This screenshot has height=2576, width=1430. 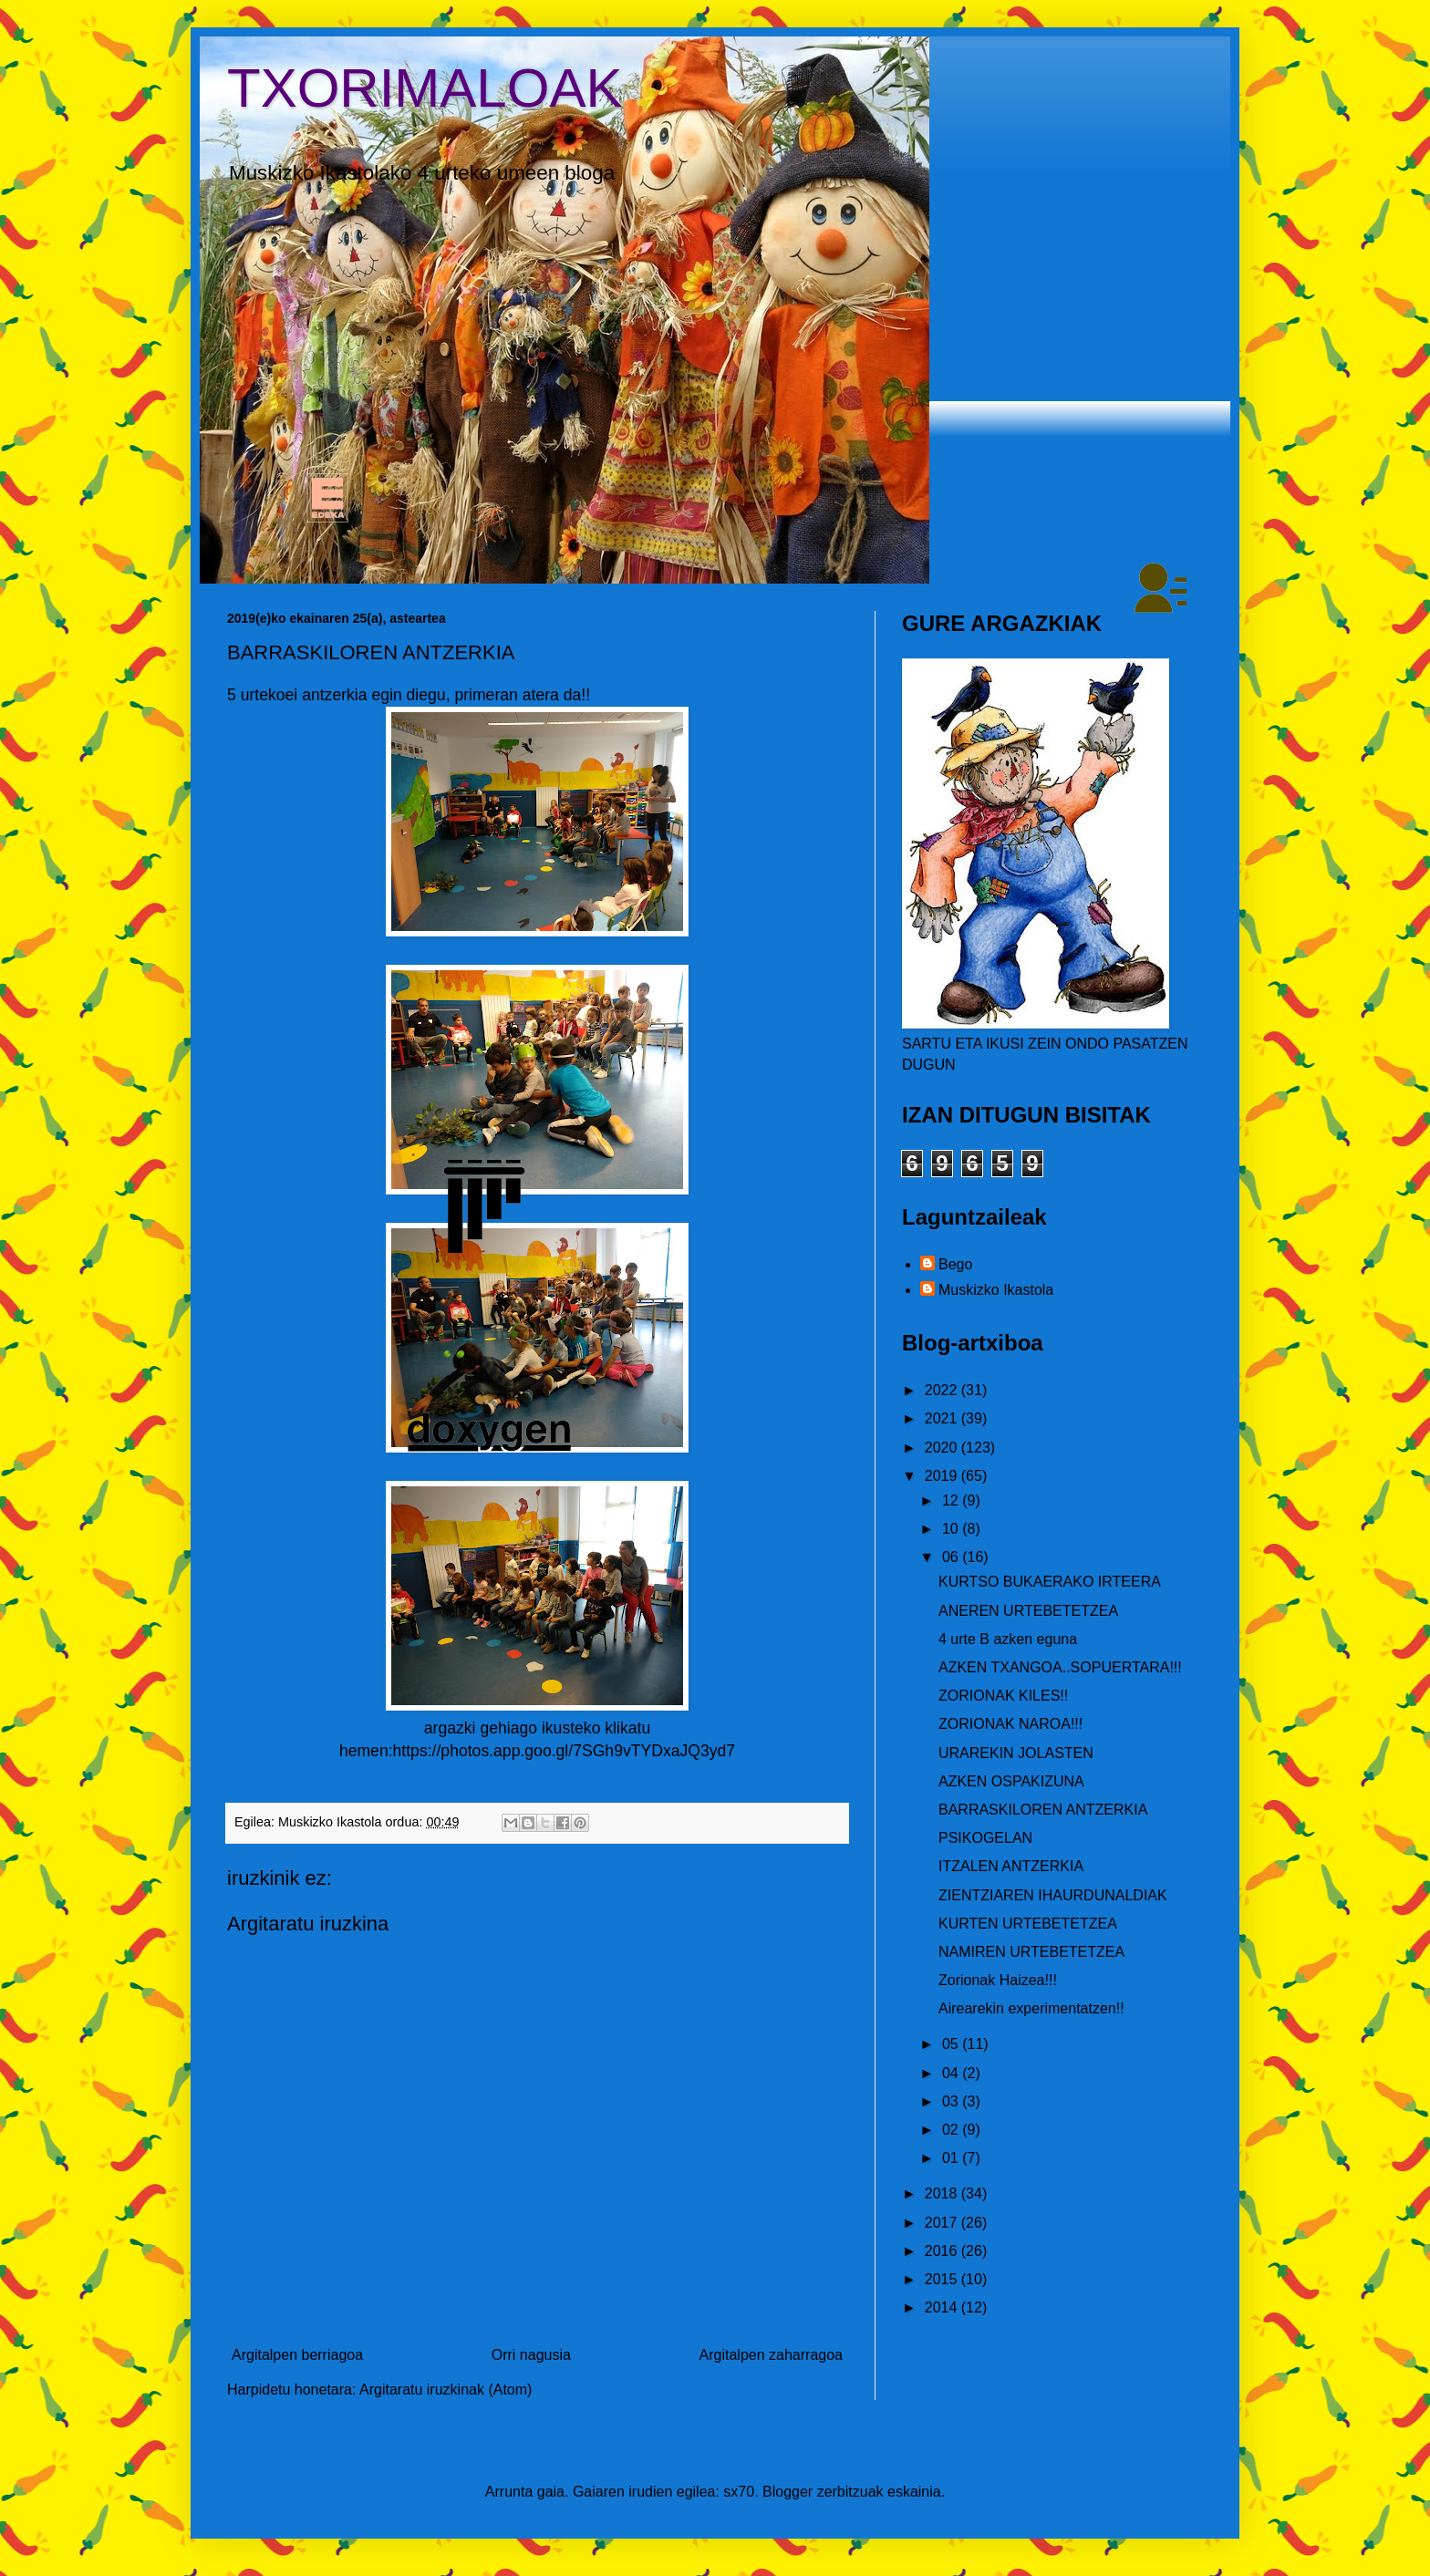 What do you see at coordinates (1158, 589) in the screenshot?
I see `access your contacts list` at bounding box center [1158, 589].